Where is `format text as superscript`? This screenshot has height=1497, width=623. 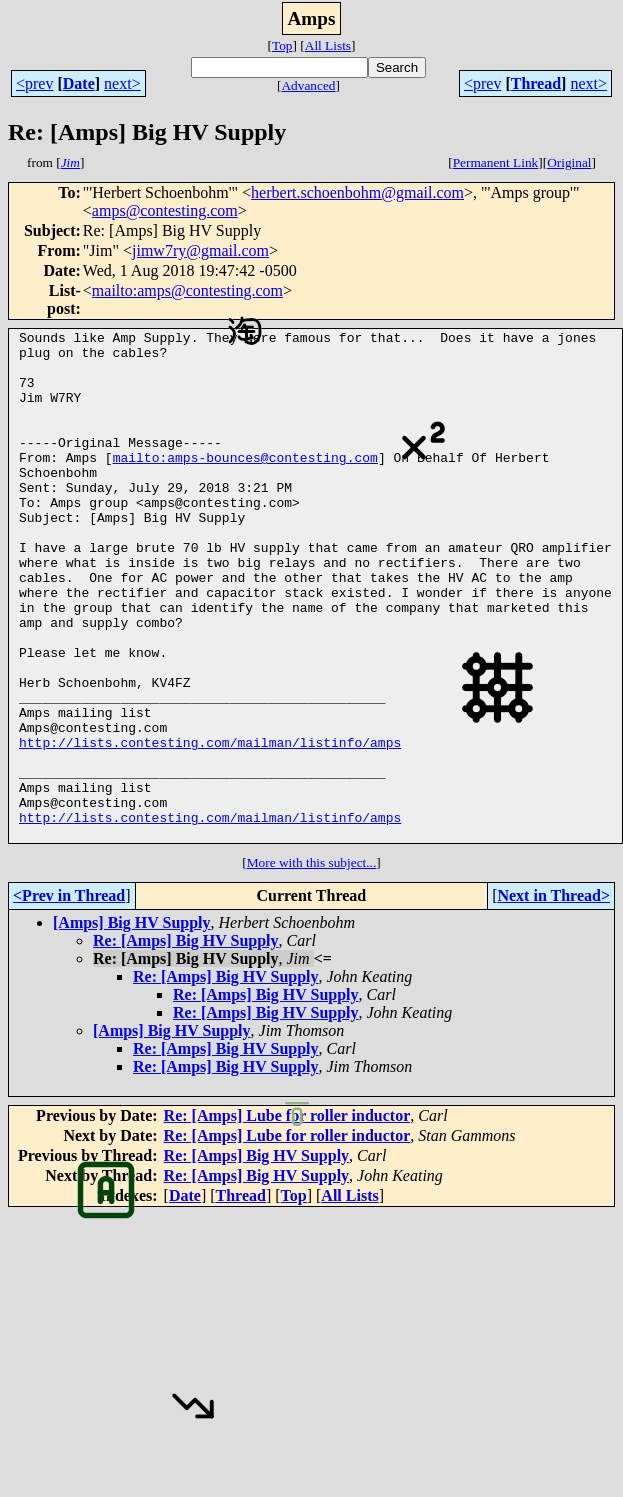 format text as superscript is located at coordinates (423, 440).